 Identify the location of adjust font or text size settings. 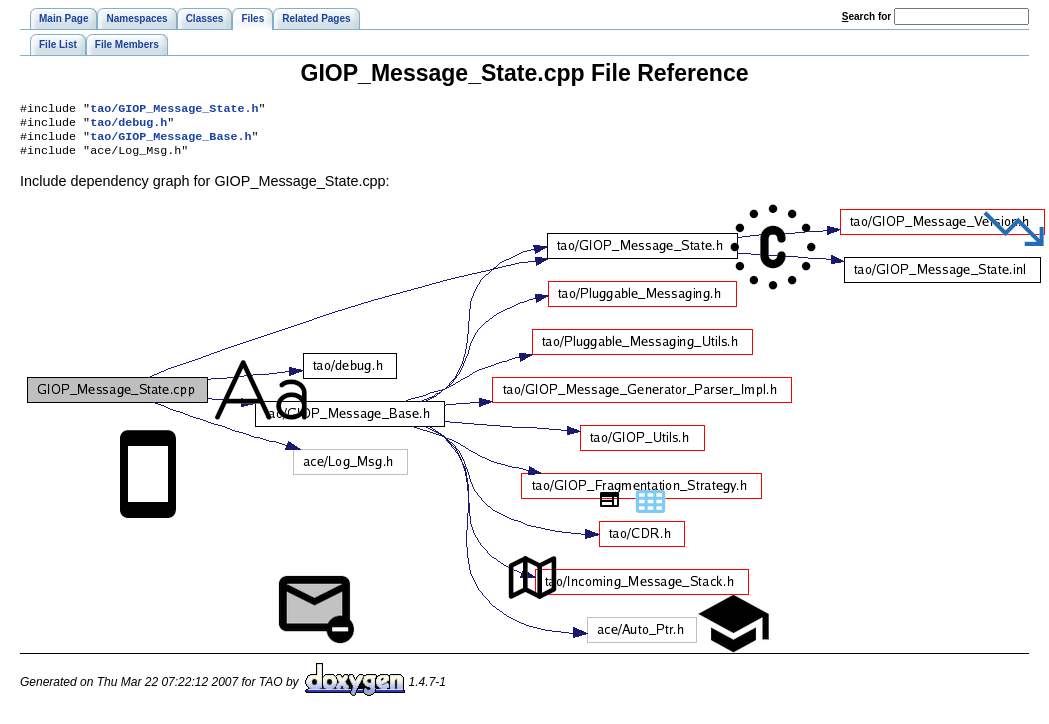
(262, 391).